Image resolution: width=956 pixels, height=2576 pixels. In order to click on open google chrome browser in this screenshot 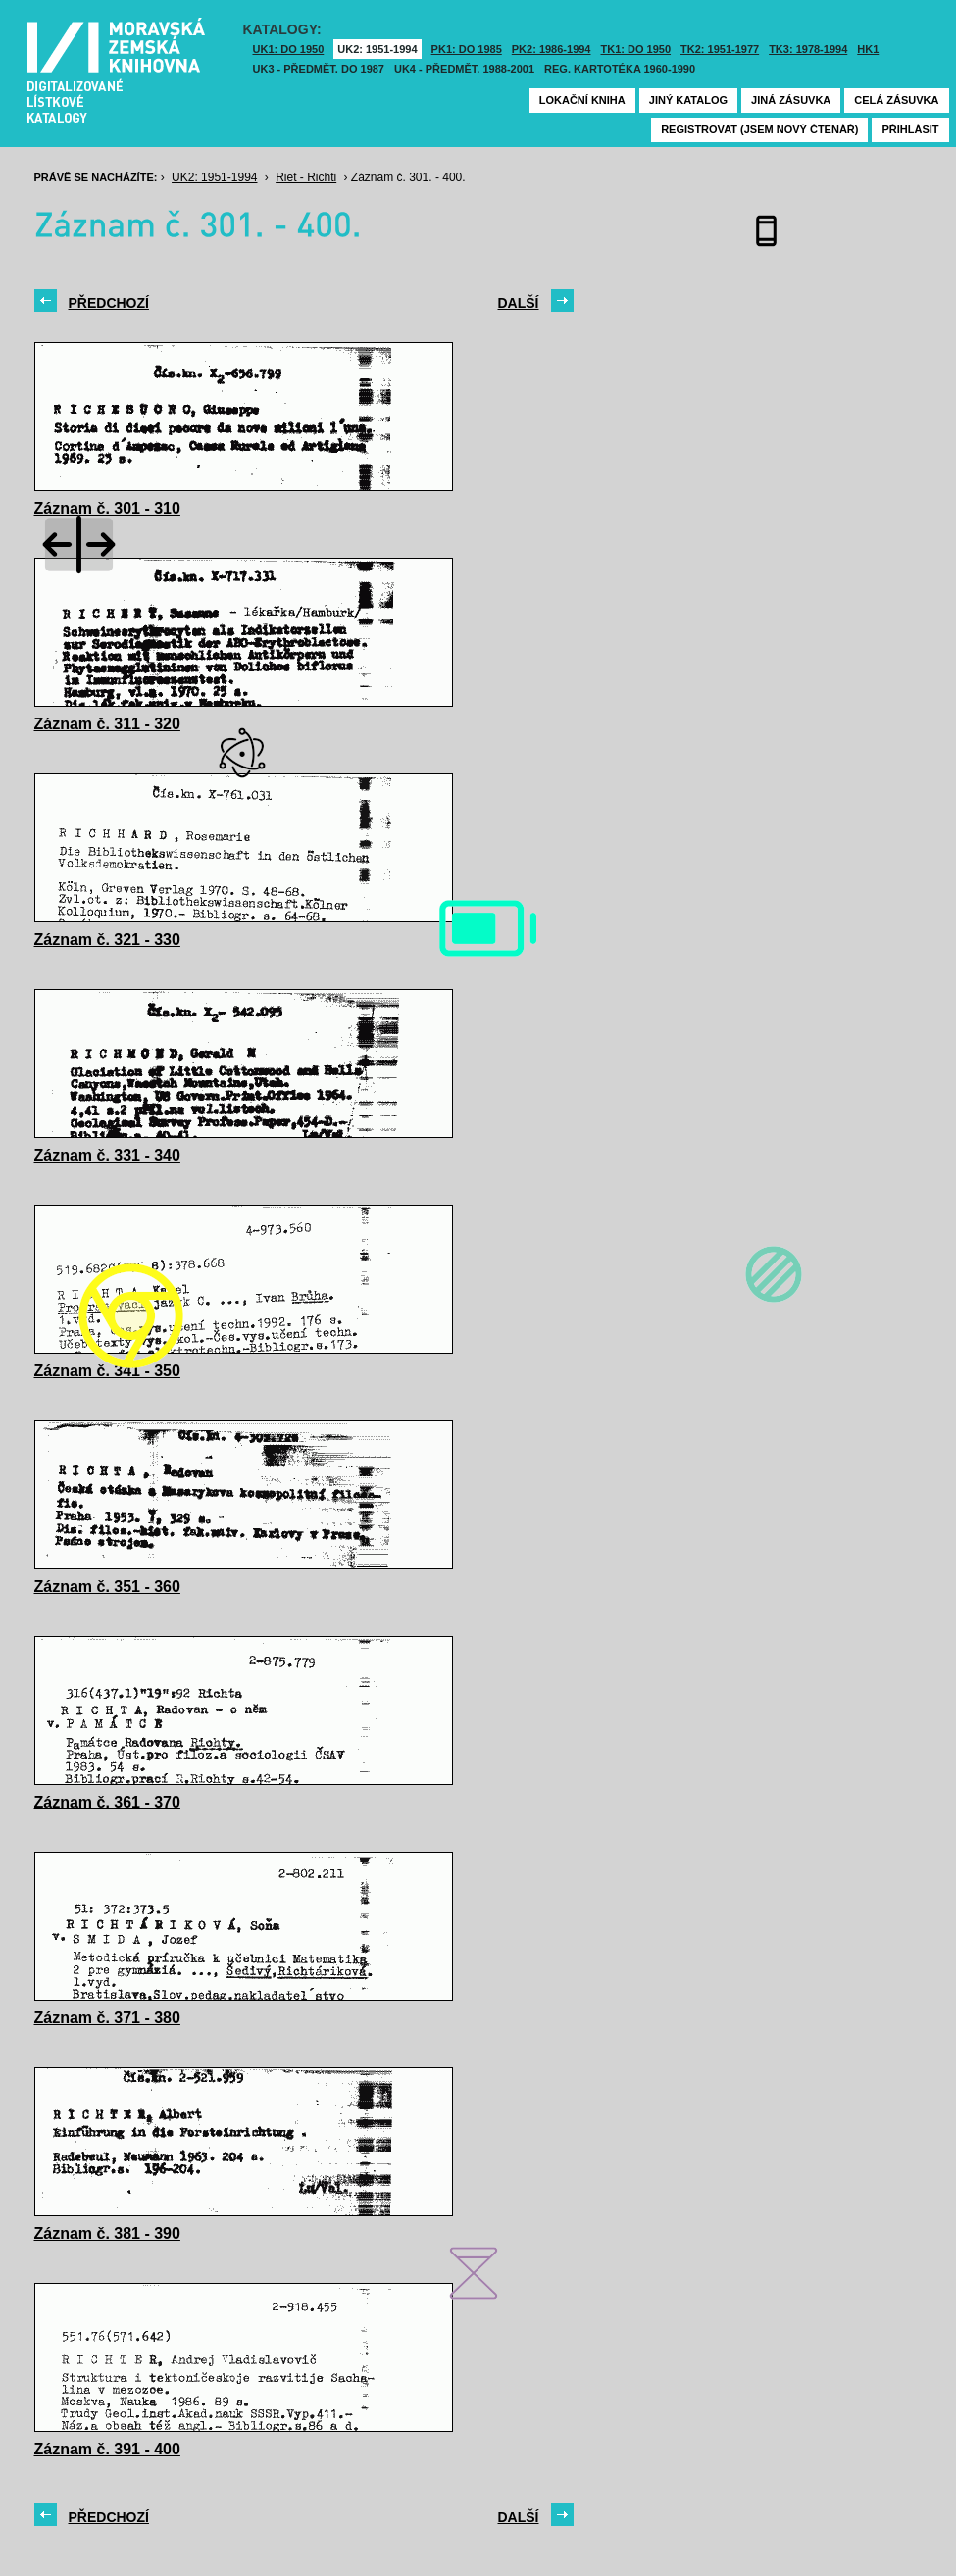, I will do `click(130, 1315)`.